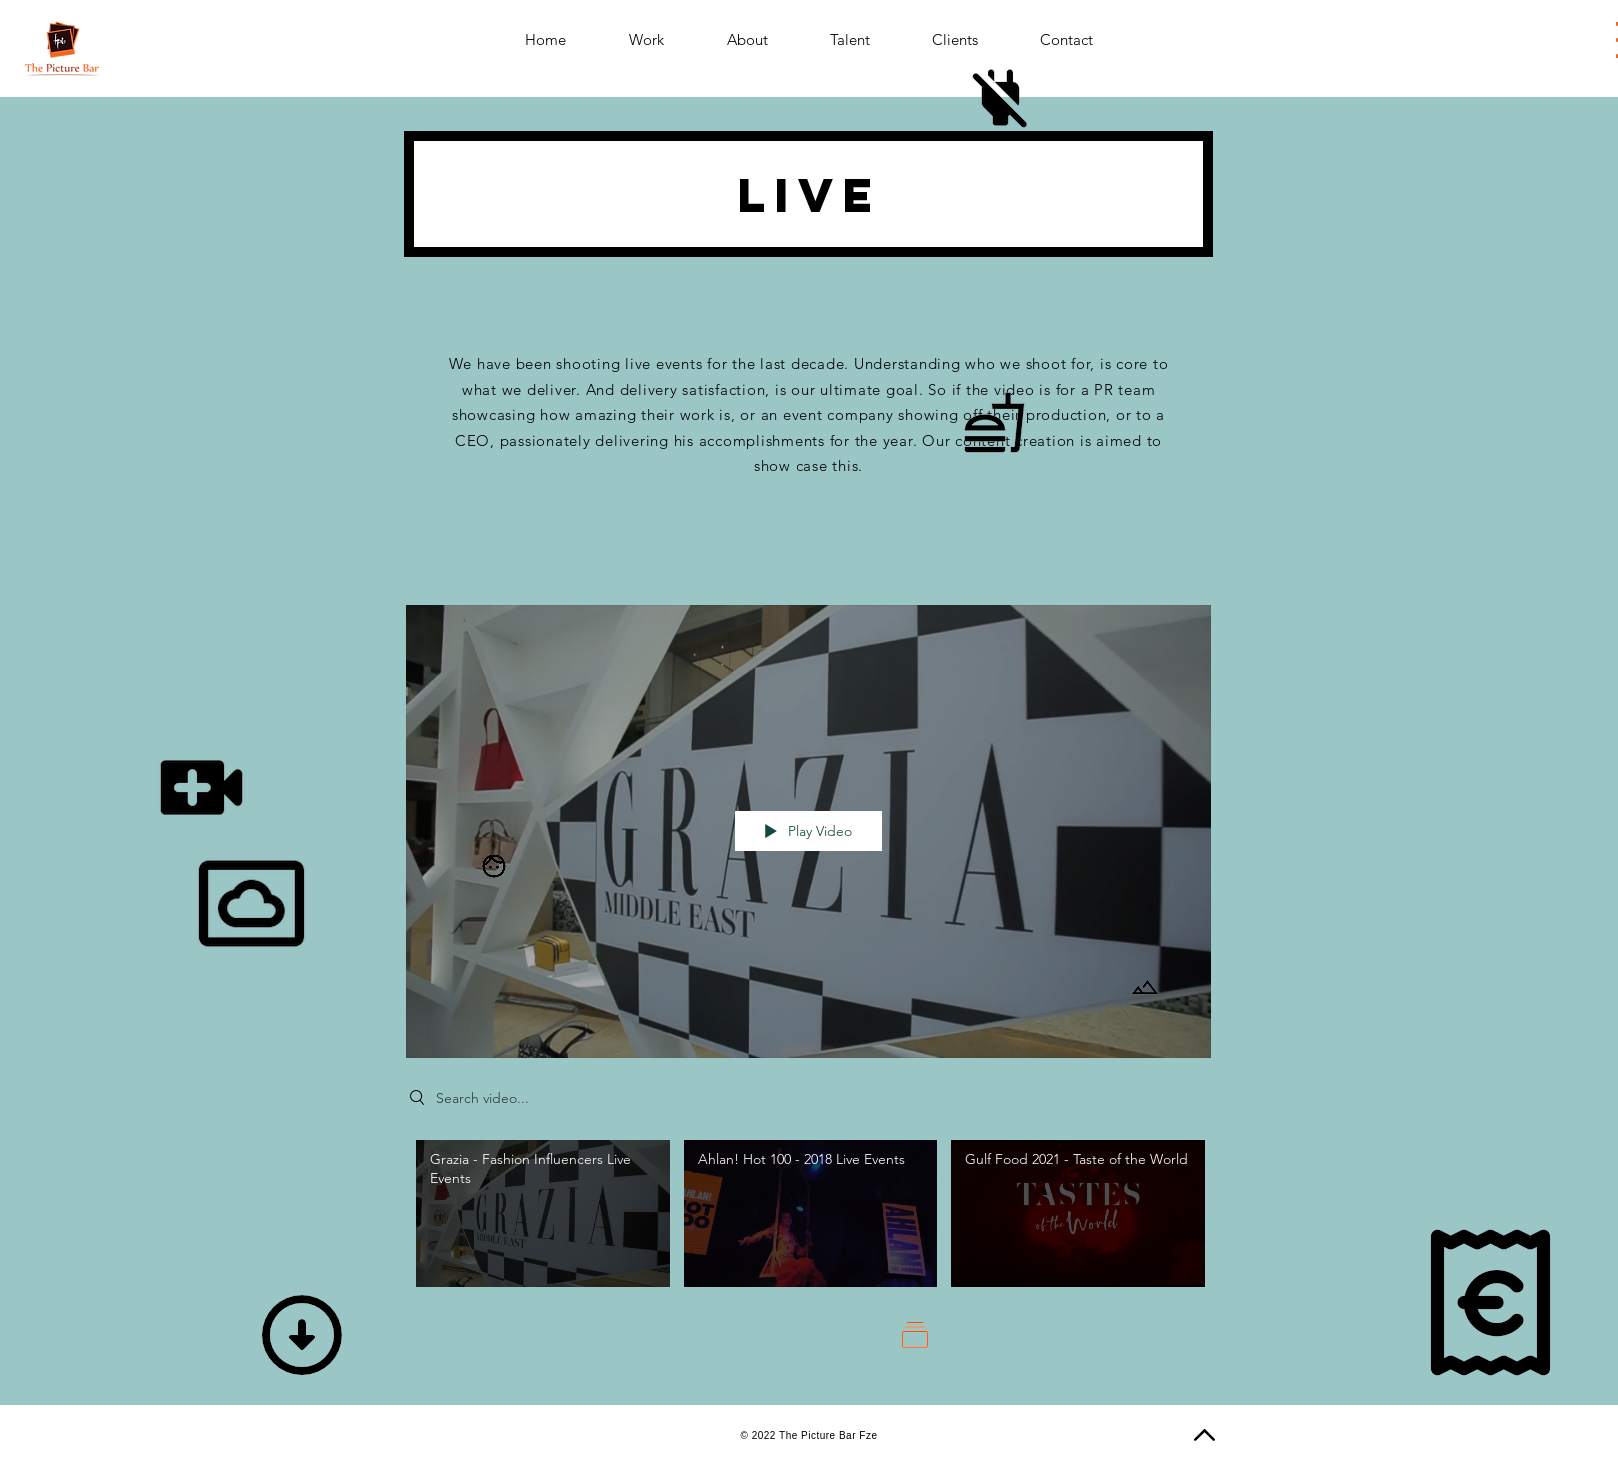 This screenshot has width=1618, height=1468. I want to click on power or charging is disabled, so click(1000, 97).